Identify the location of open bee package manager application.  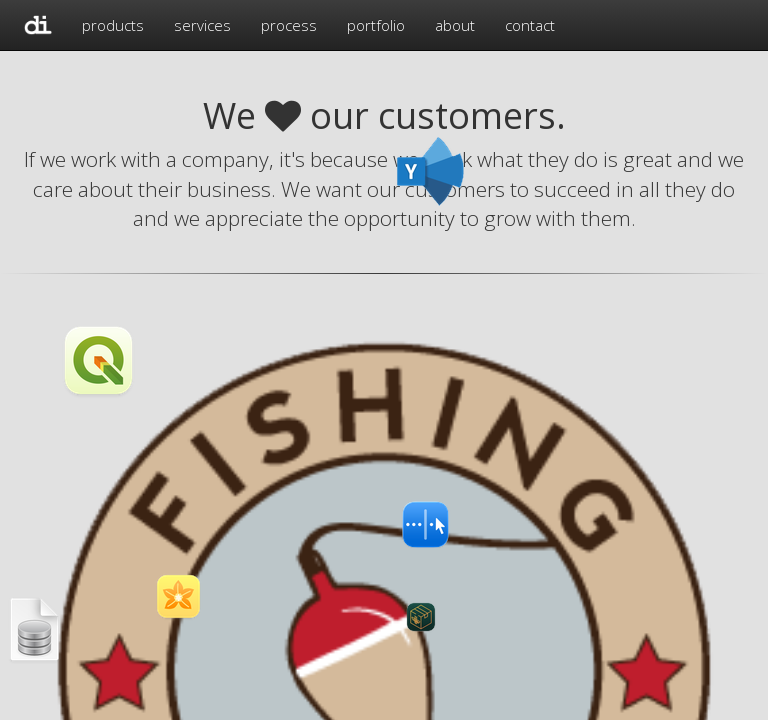
(421, 617).